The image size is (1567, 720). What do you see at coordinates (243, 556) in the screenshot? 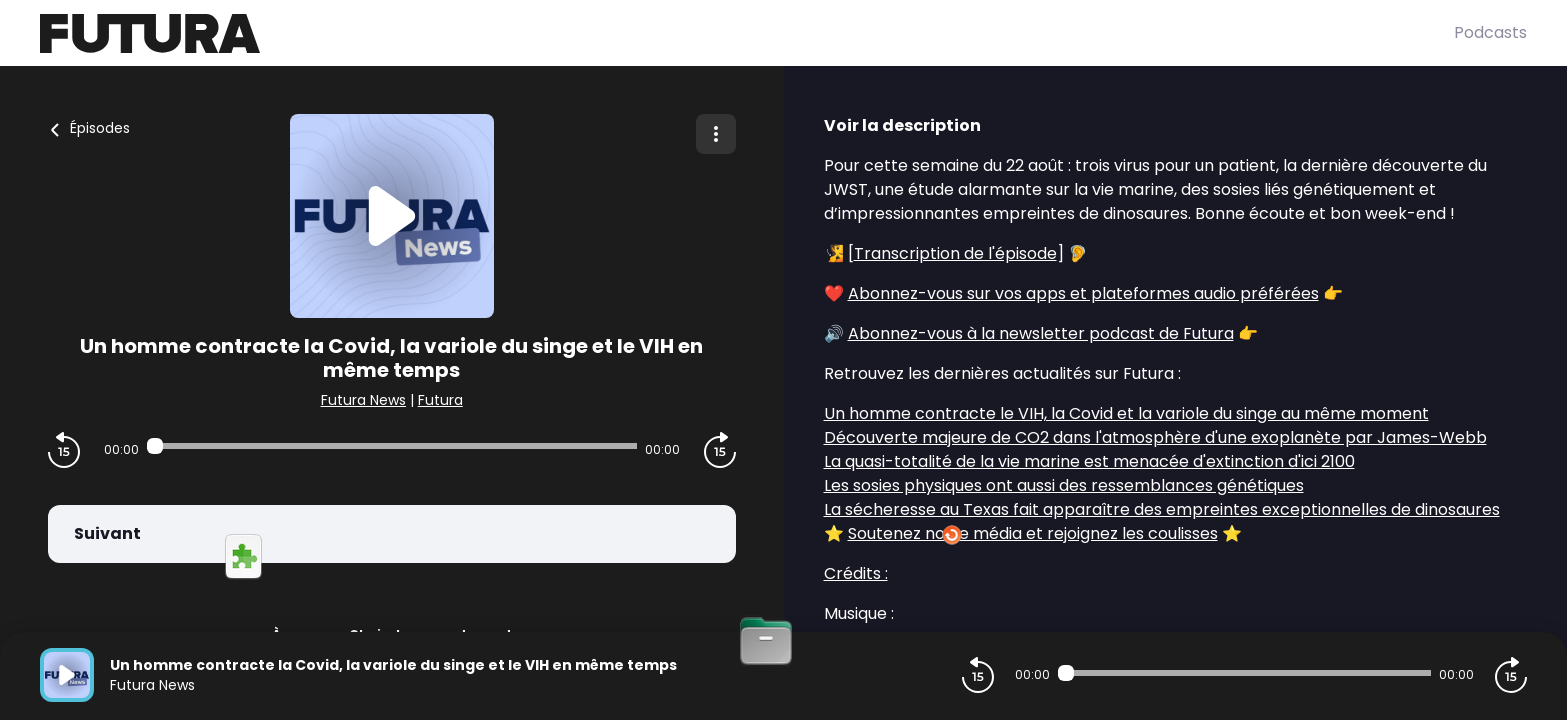
I see `an add-on or plugin file type` at bounding box center [243, 556].